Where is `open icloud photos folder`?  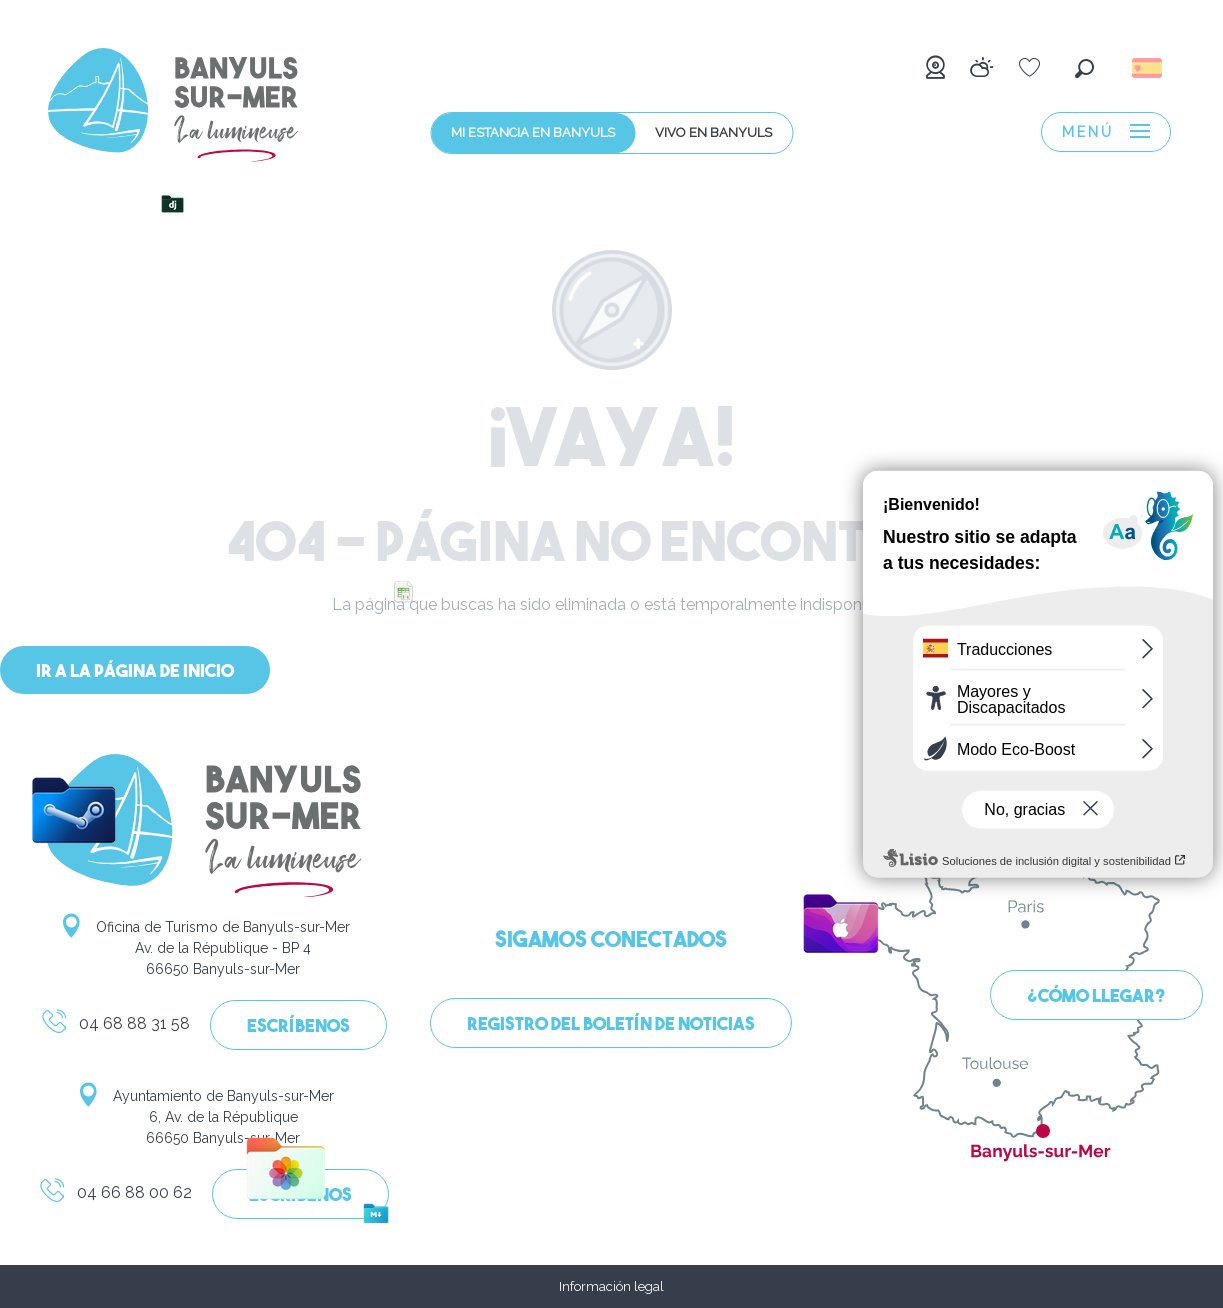 open icloud photos folder is located at coordinates (285, 1170).